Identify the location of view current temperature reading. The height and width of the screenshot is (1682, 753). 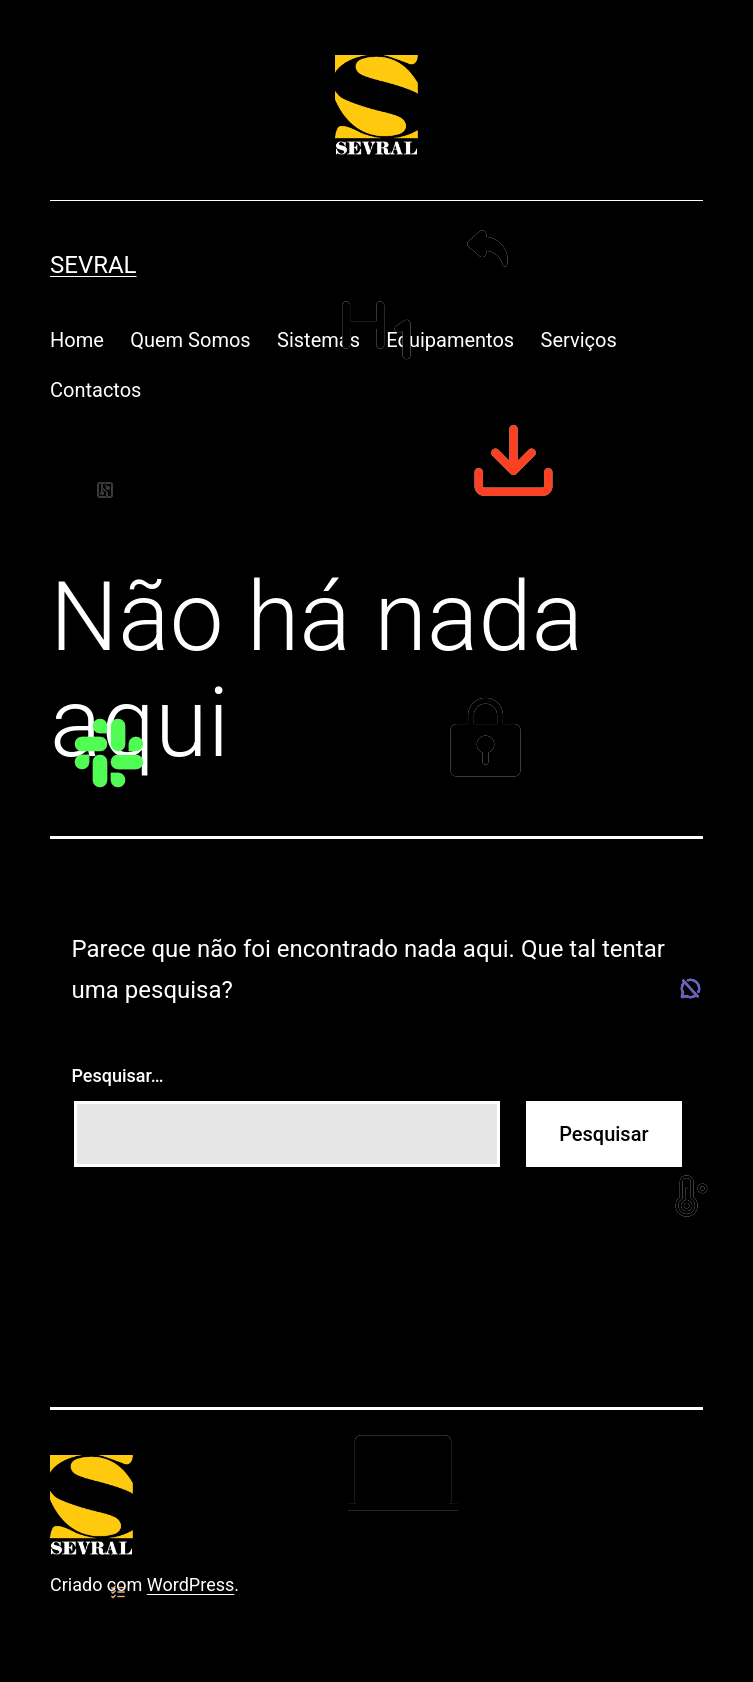
(688, 1196).